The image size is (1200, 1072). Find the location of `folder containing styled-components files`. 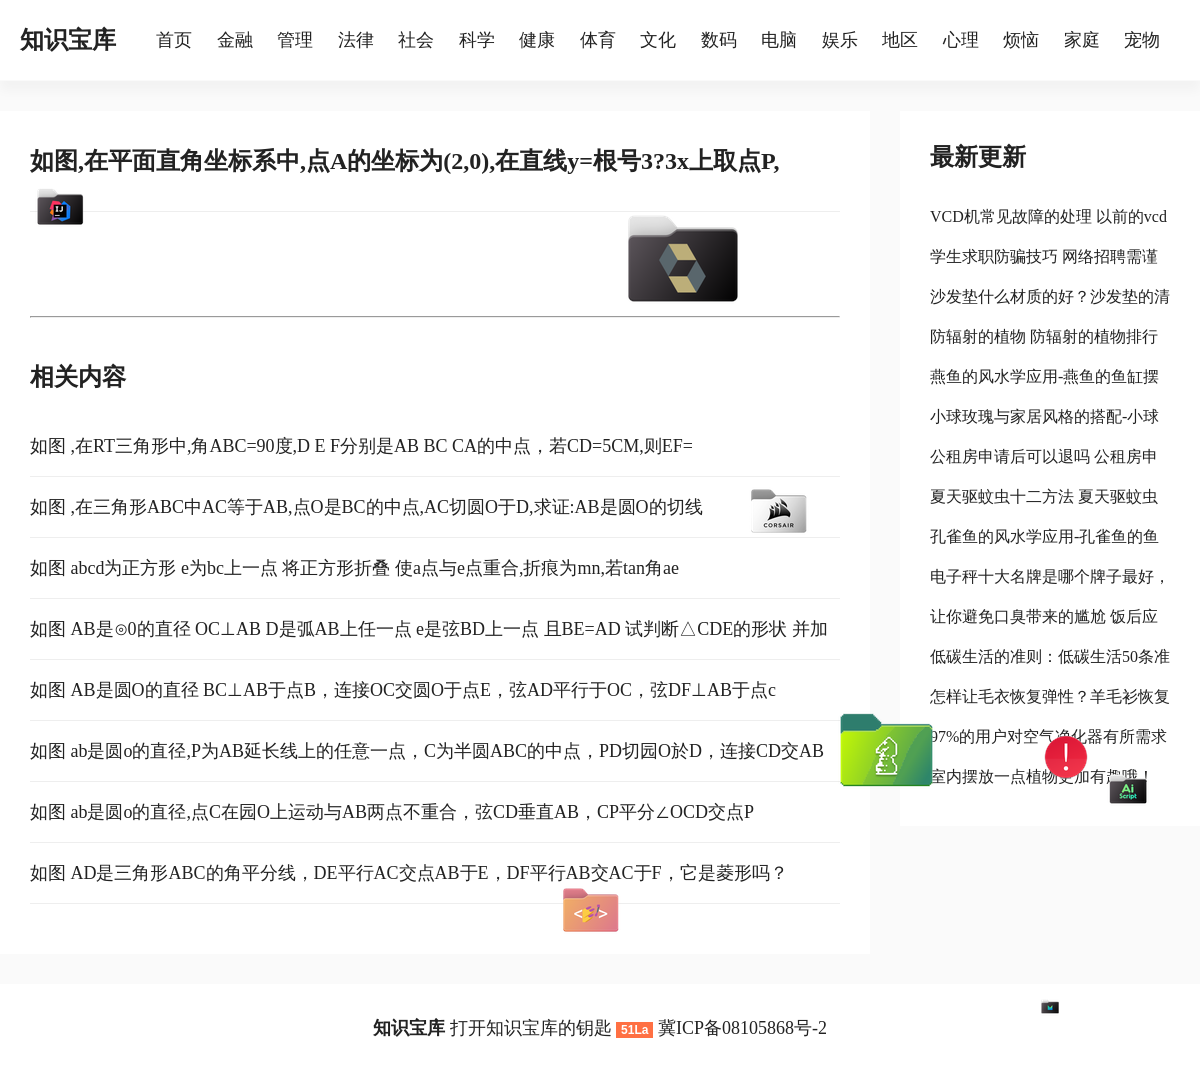

folder containing styled-components files is located at coordinates (590, 911).